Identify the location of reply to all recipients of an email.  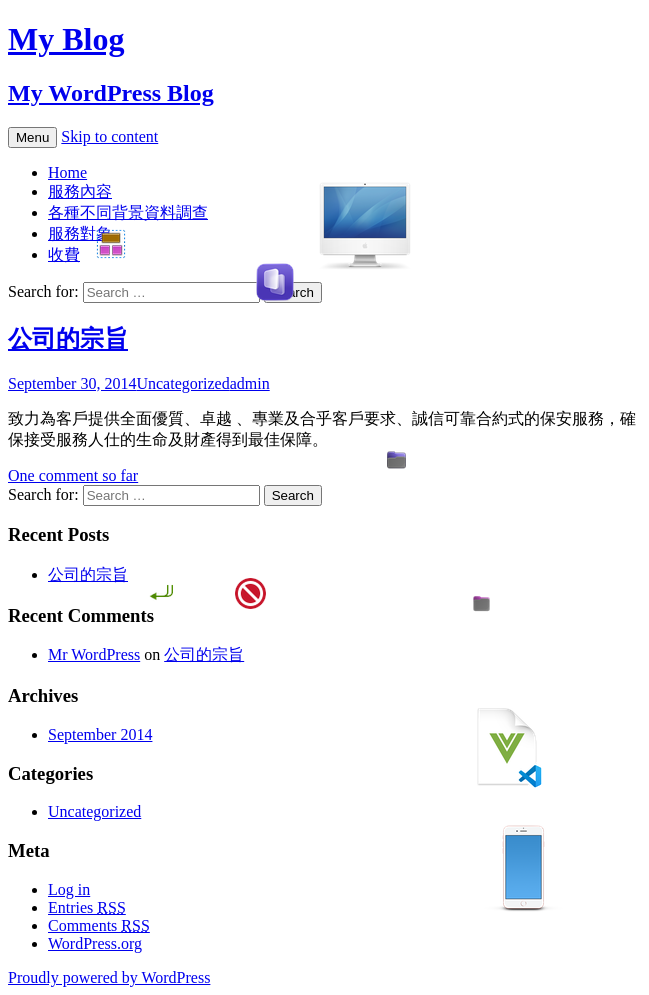
(161, 591).